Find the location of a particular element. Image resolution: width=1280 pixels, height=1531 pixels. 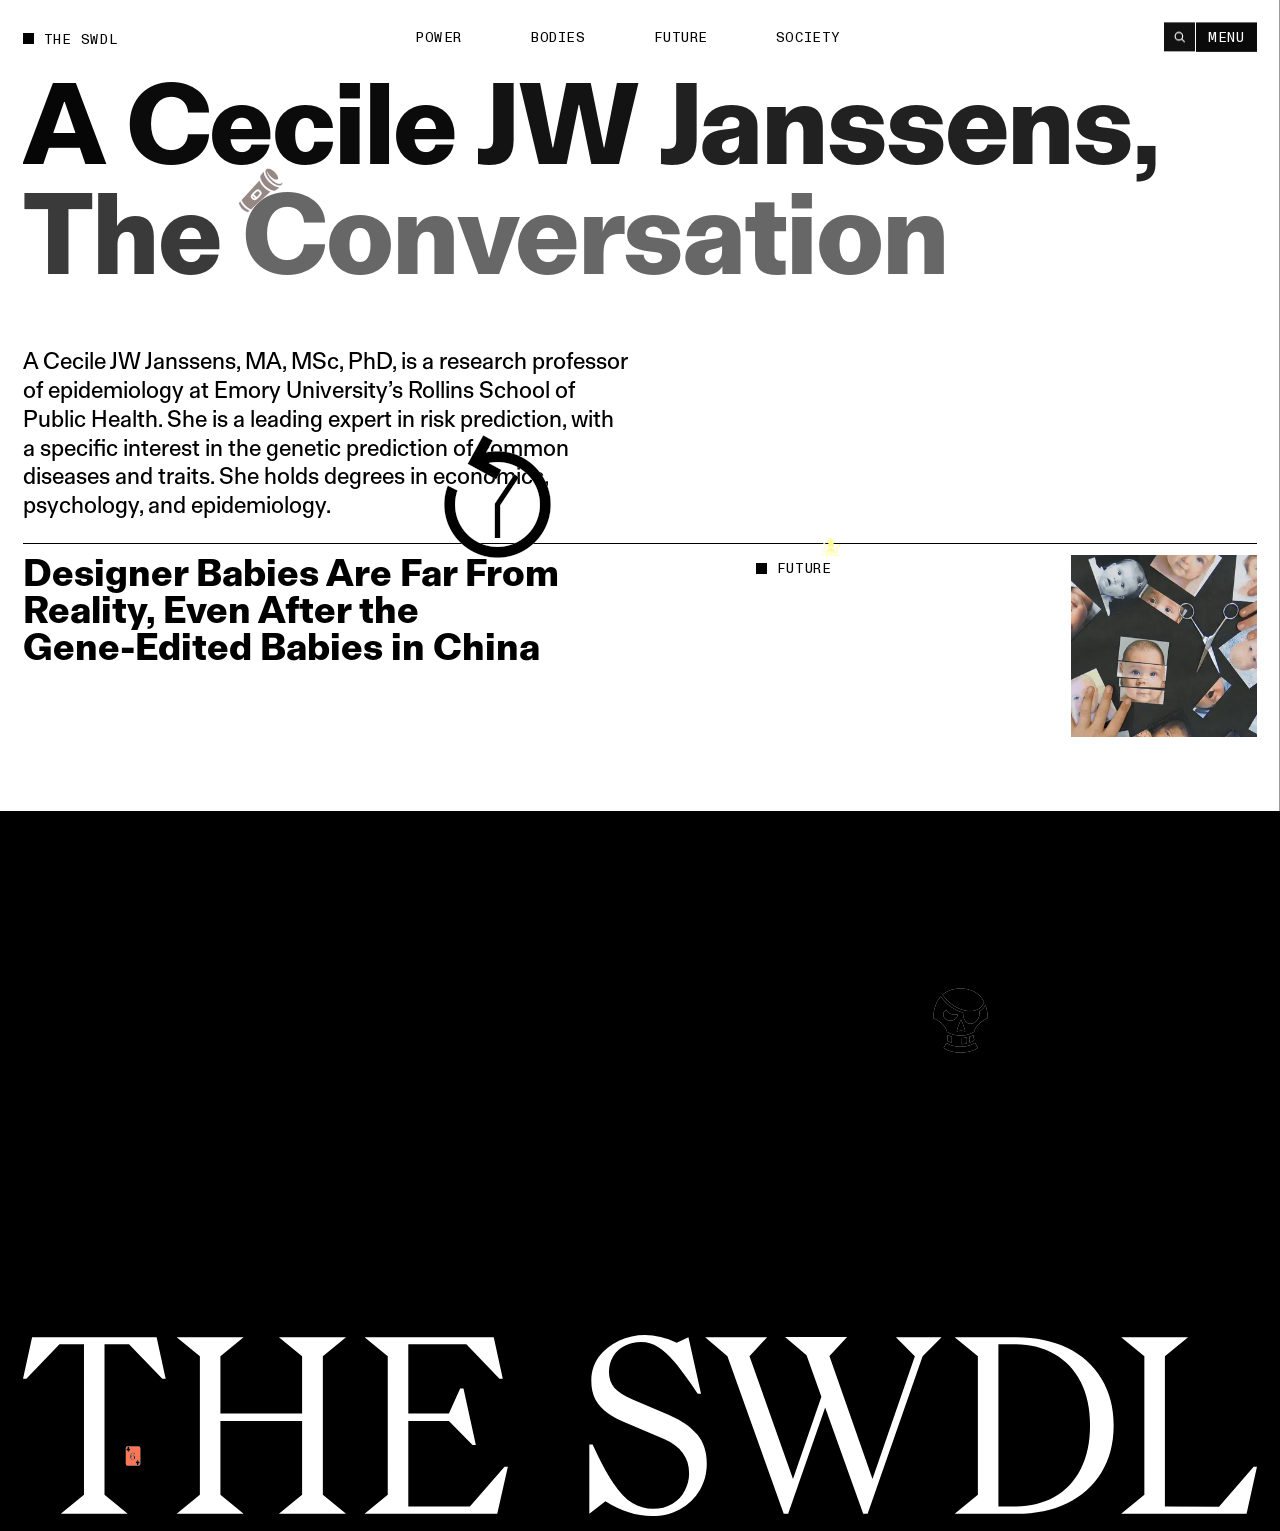

six of clubs playing card is located at coordinates (133, 1456).